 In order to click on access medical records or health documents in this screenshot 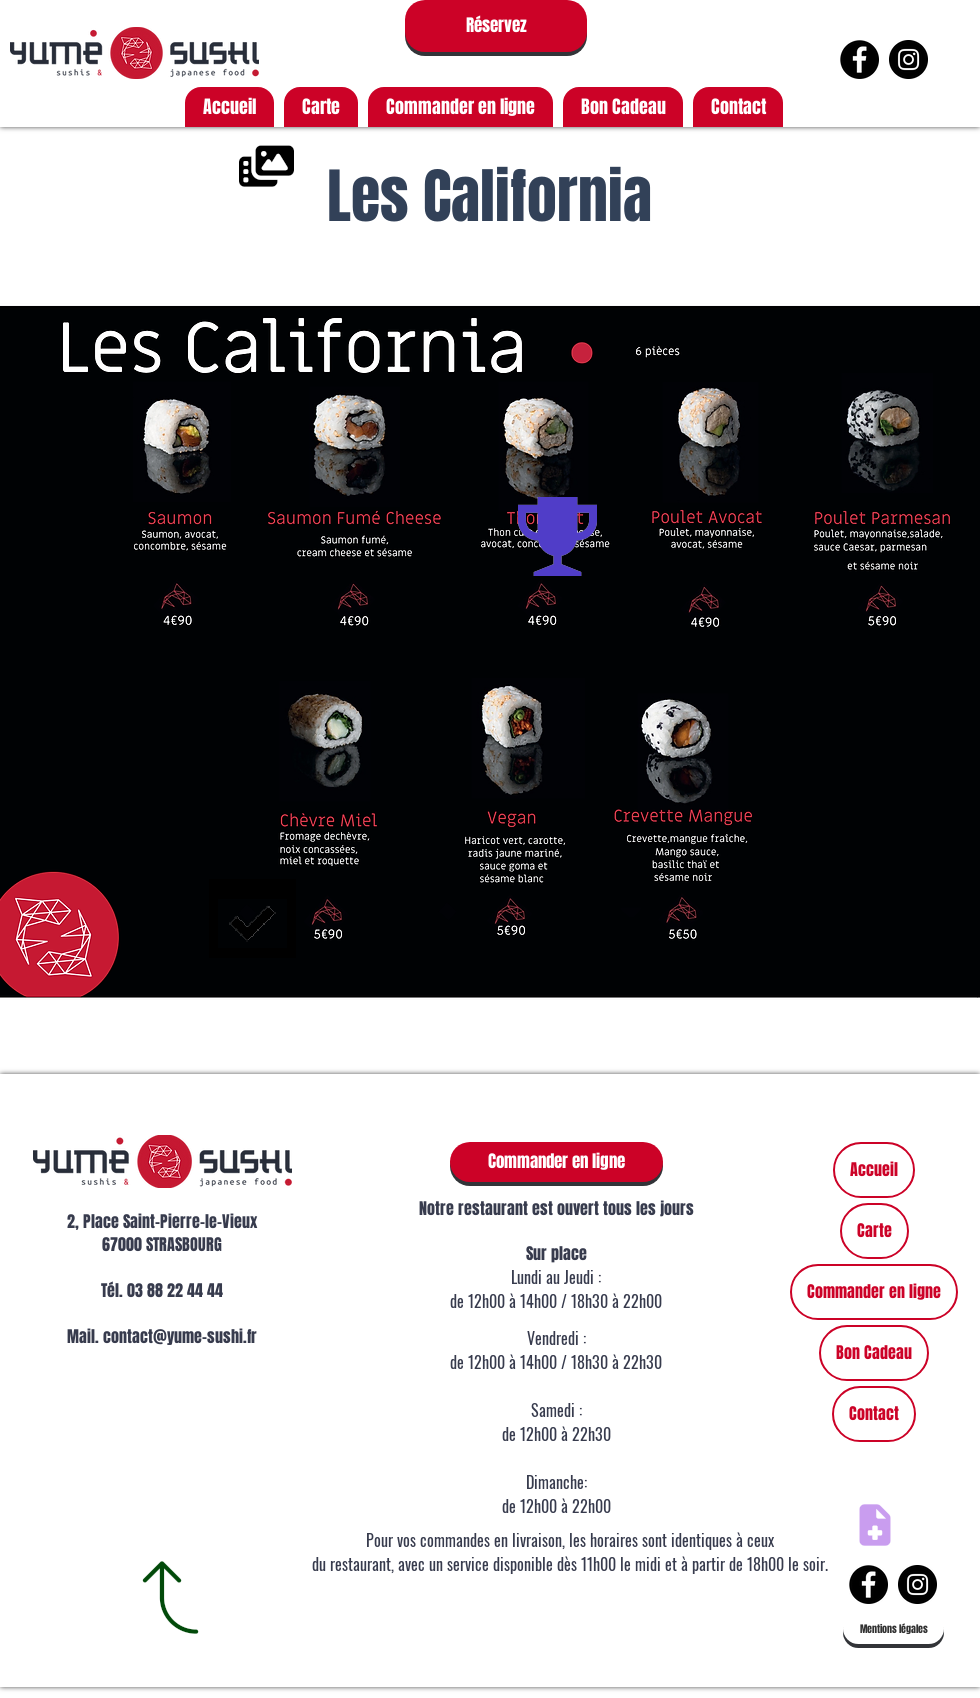, I will do `click(875, 1525)`.